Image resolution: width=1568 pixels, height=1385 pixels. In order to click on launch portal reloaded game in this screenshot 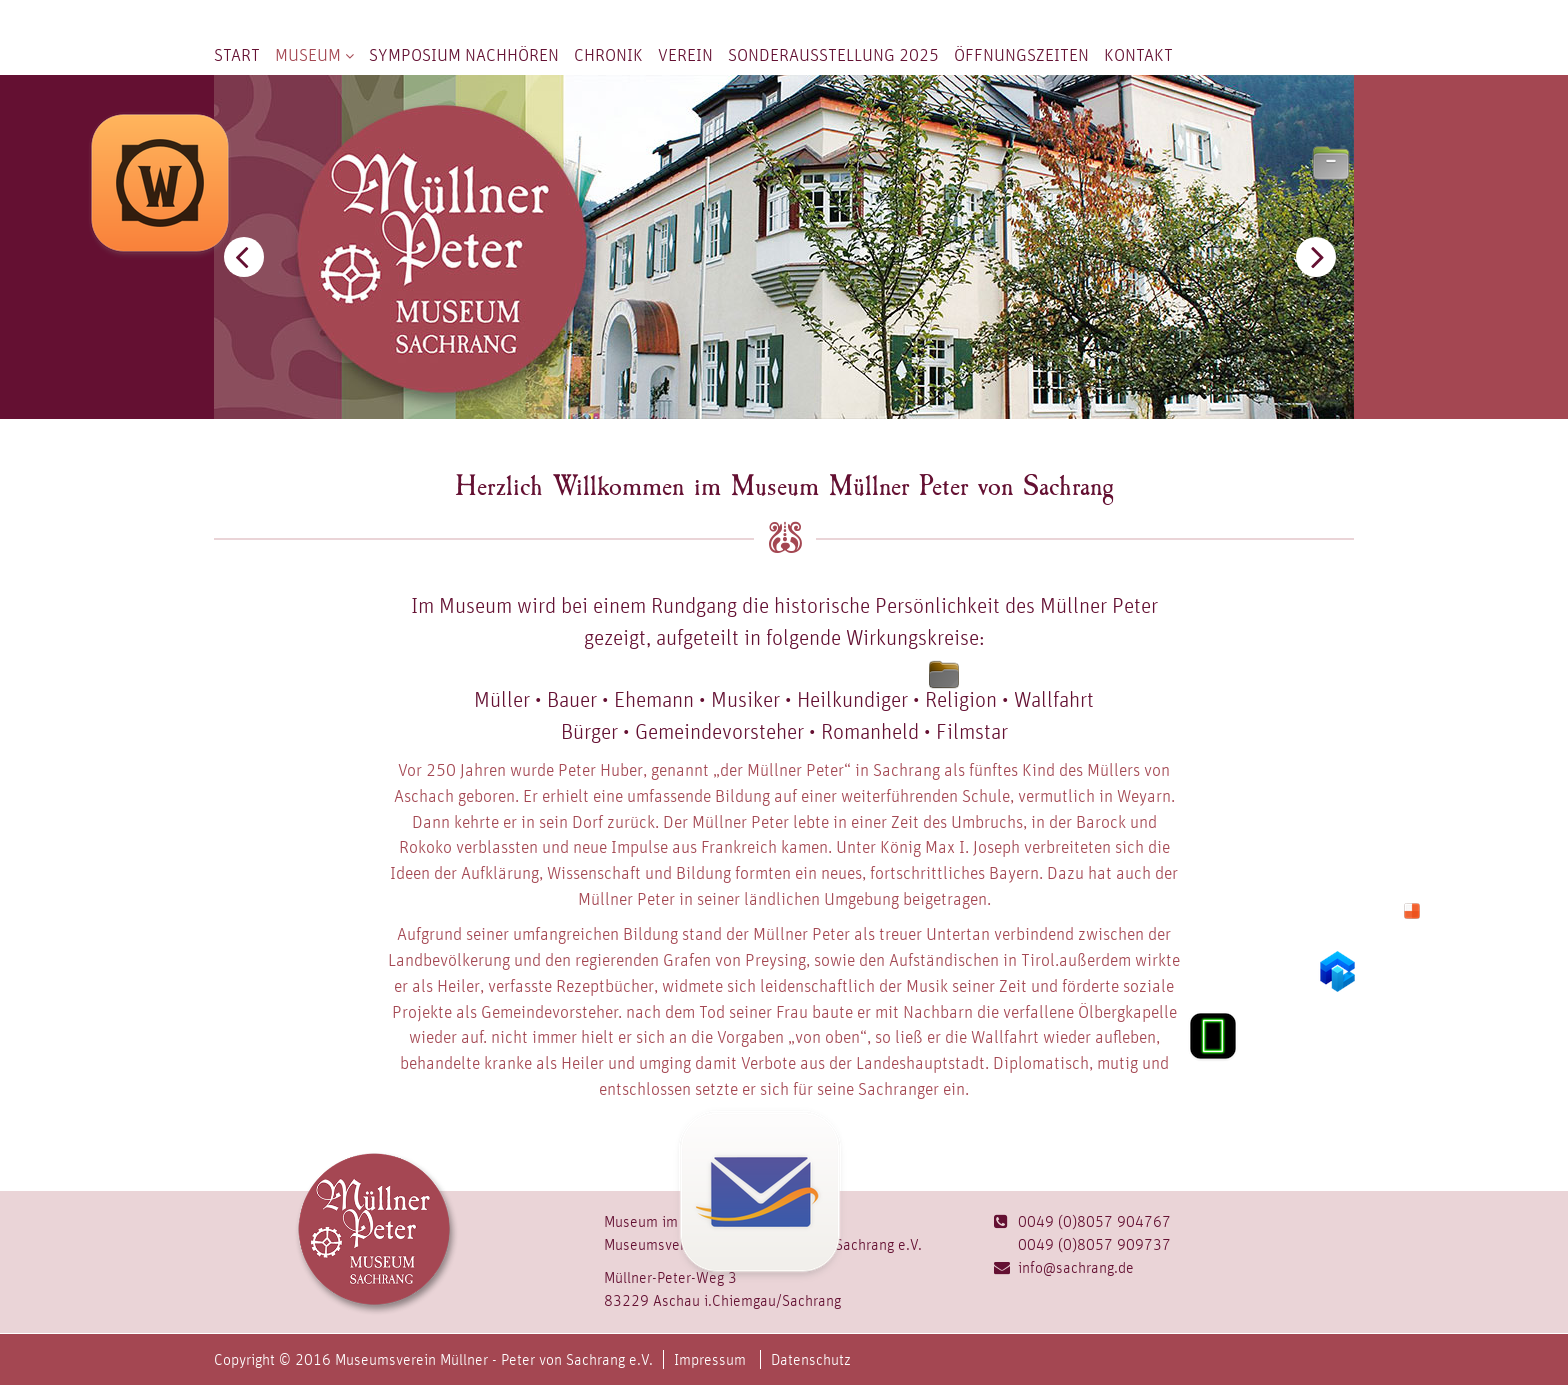, I will do `click(1213, 1036)`.